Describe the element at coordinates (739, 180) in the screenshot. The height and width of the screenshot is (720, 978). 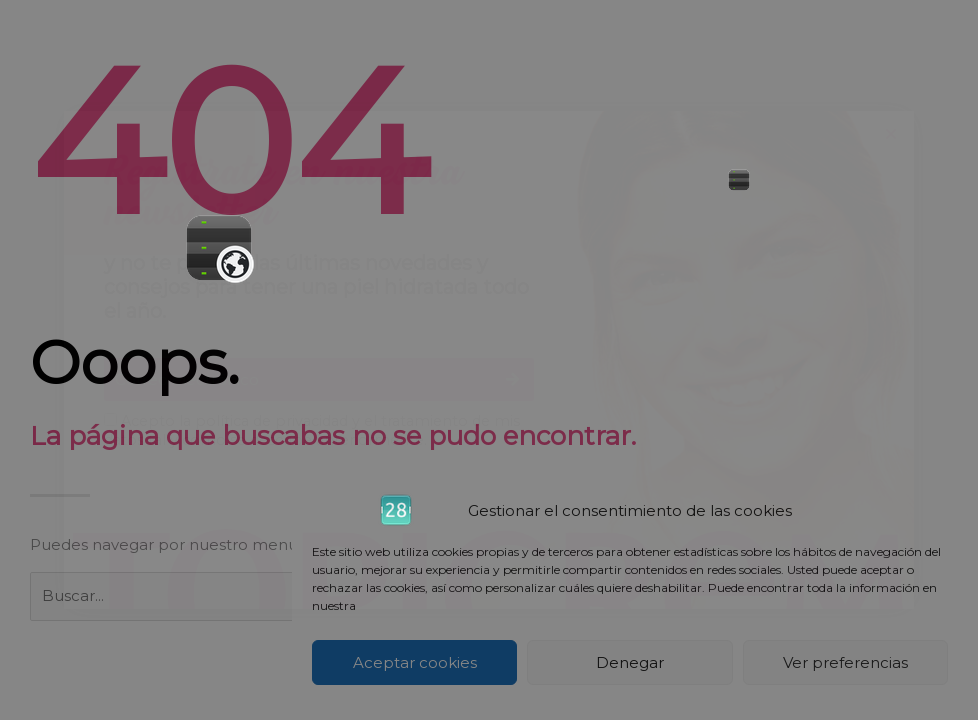
I see `access network server settings` at that location.